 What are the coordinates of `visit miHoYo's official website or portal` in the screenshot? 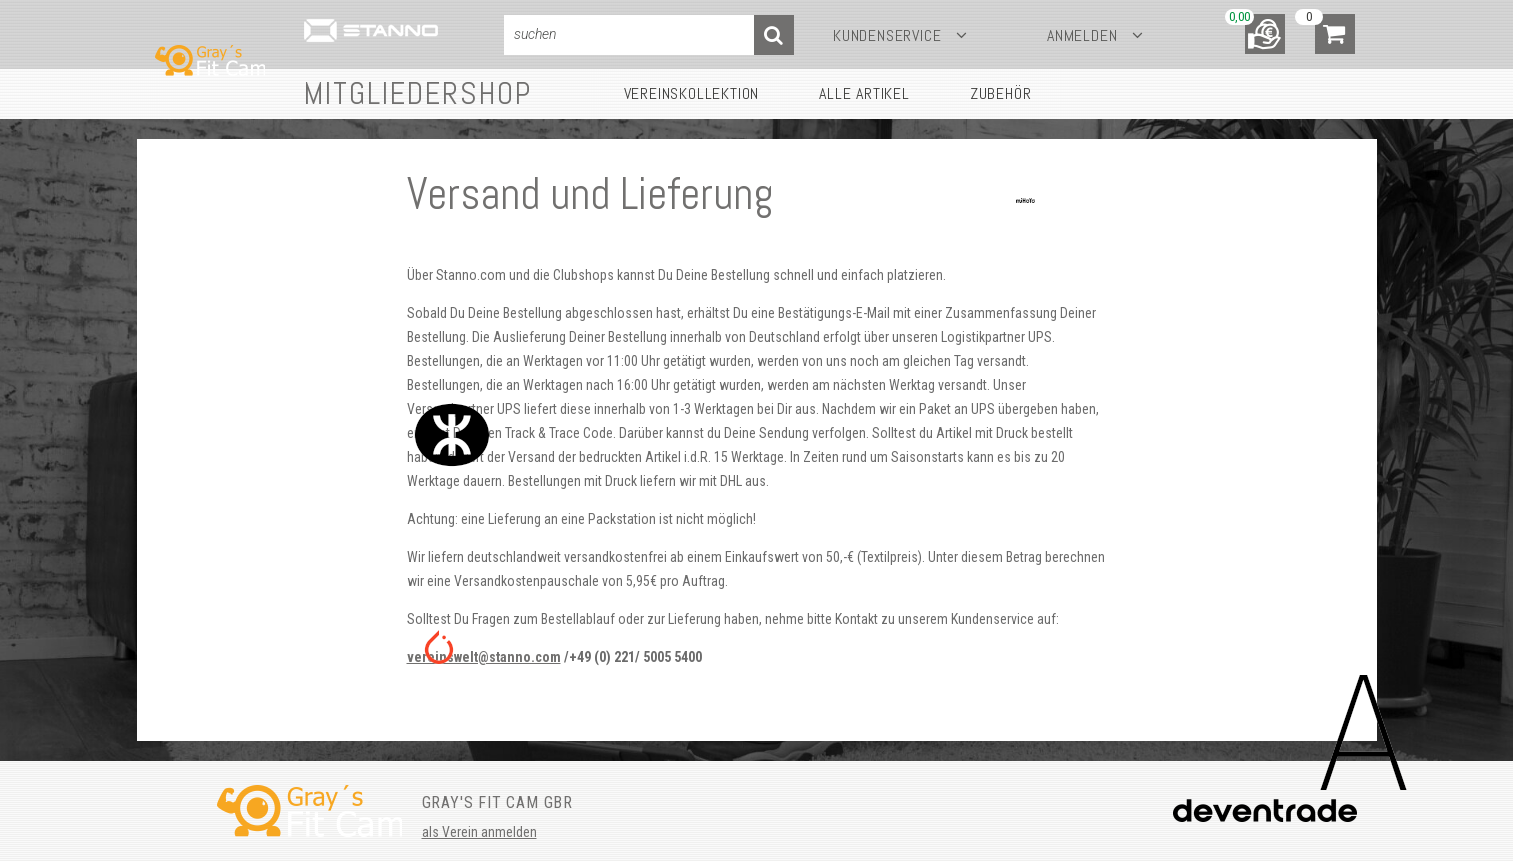 It's located at (1025, 200).